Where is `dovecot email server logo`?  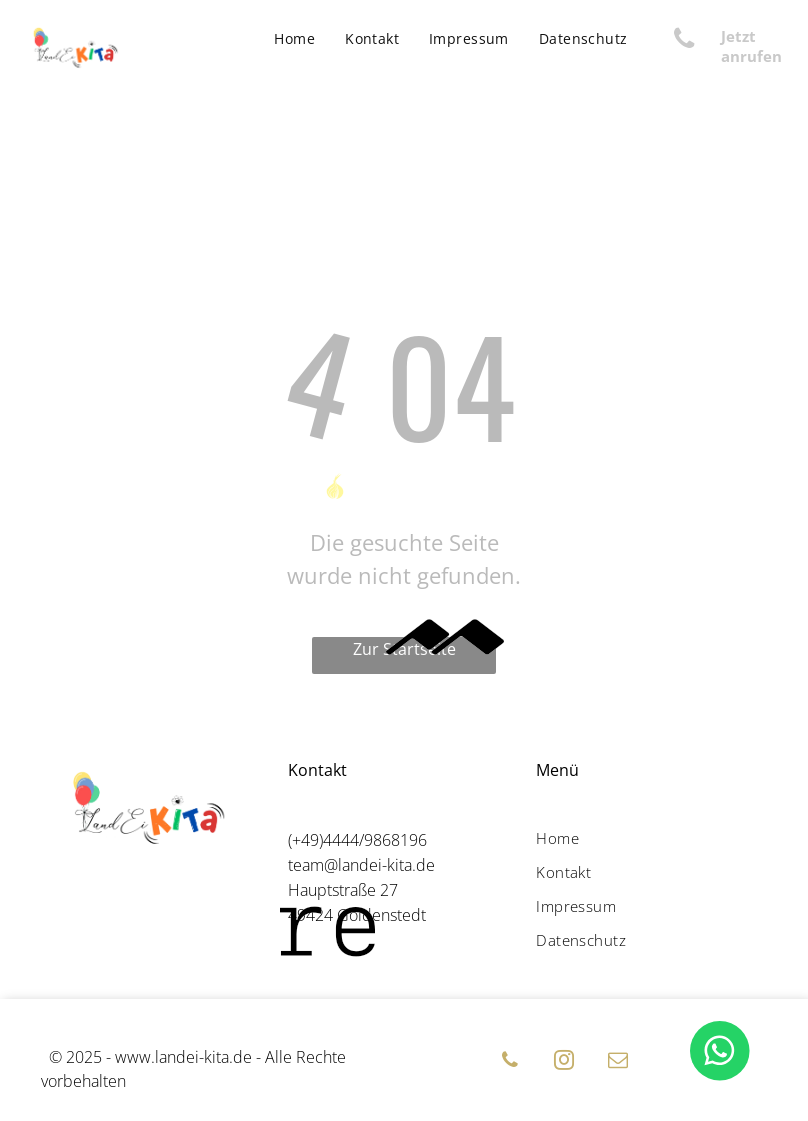
dovecot email server logo is located at coordinates (445, 637).